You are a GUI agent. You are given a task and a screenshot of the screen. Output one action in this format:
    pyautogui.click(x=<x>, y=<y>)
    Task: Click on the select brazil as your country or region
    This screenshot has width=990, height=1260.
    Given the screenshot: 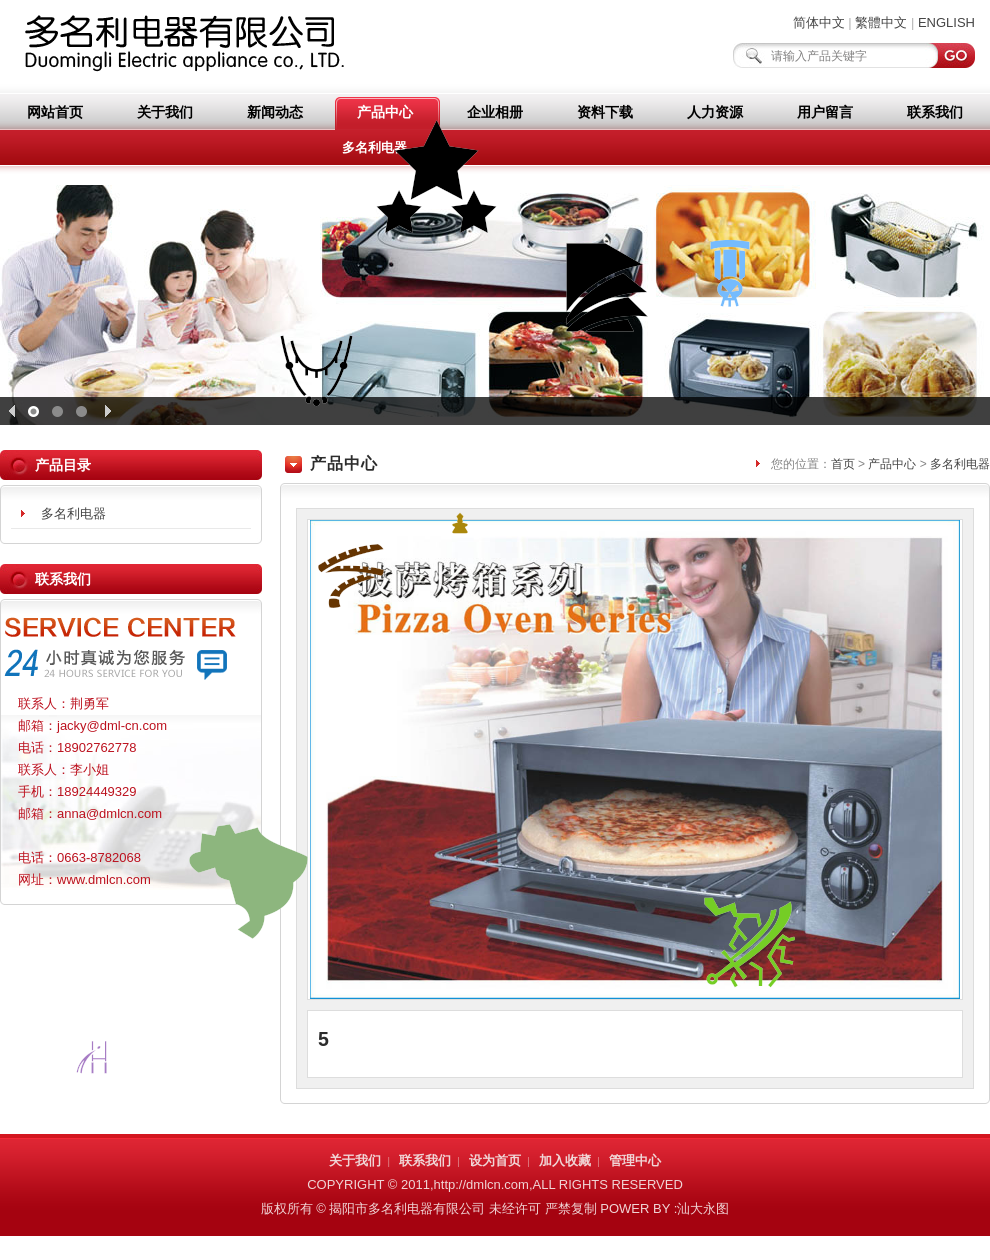 What is the action you would take?
    pyautogui.click(x=248, y=881)
    